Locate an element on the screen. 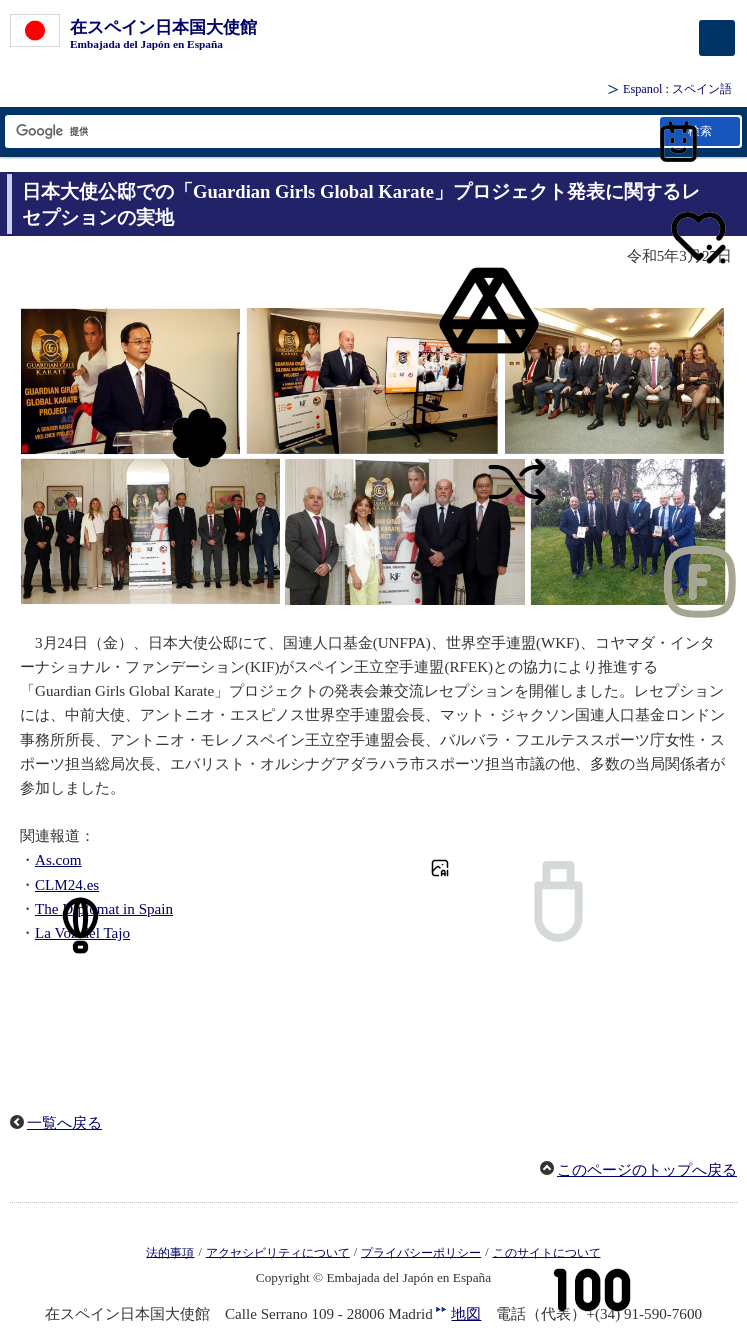 Image resolution: width=747 pixels, height=1341 pixels. connect a USB device is located at coordinates (558, 901).